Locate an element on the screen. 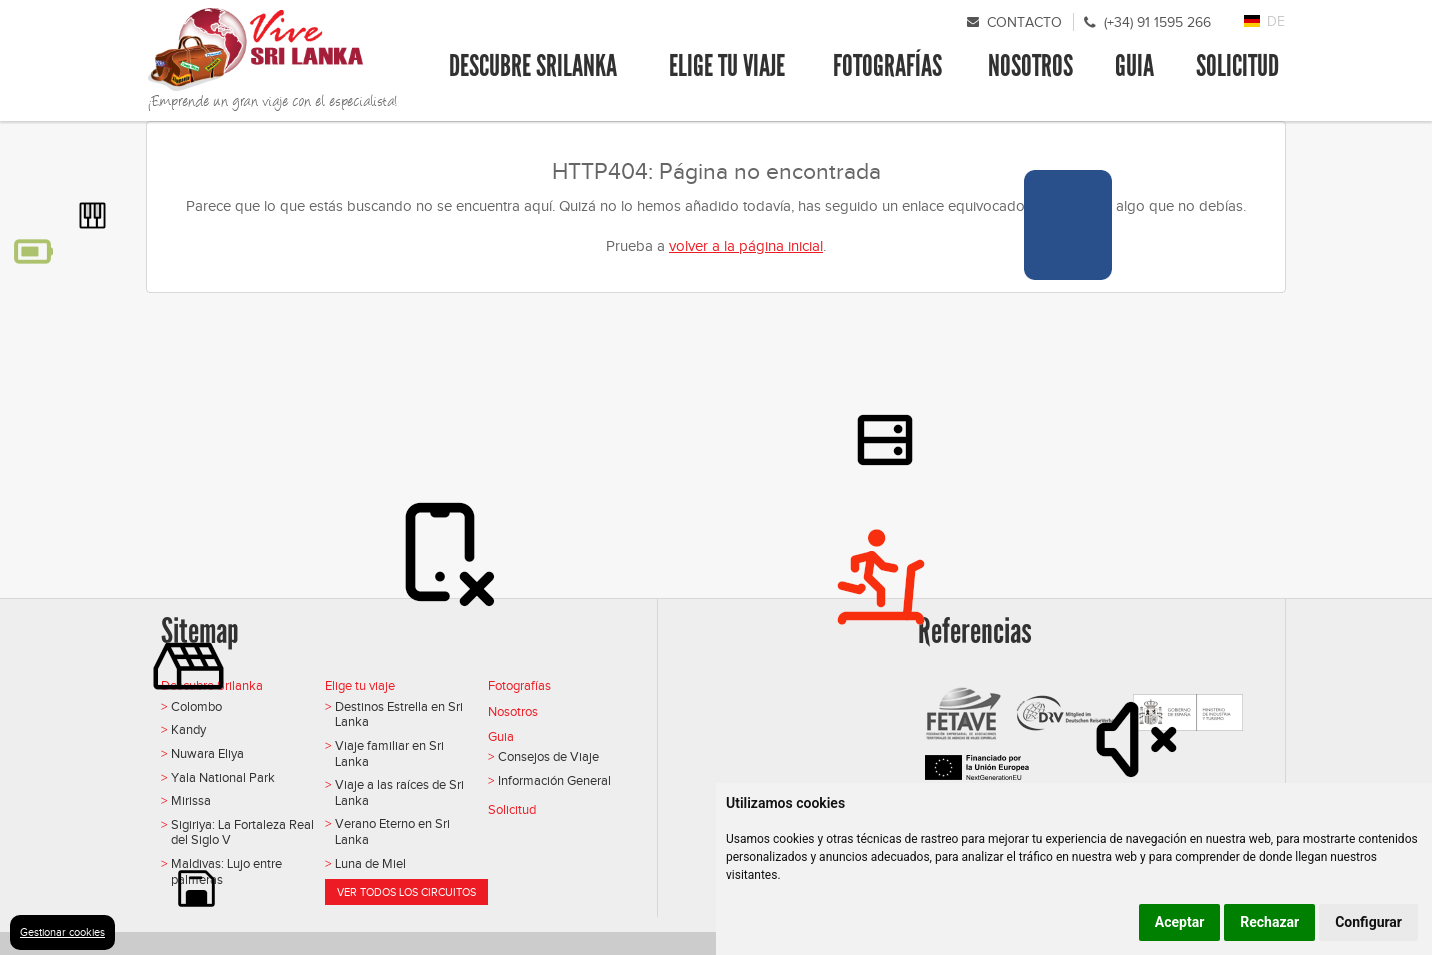 The image size is (1432, 955). disconnect mobile device is located at coordinates (440, 552).